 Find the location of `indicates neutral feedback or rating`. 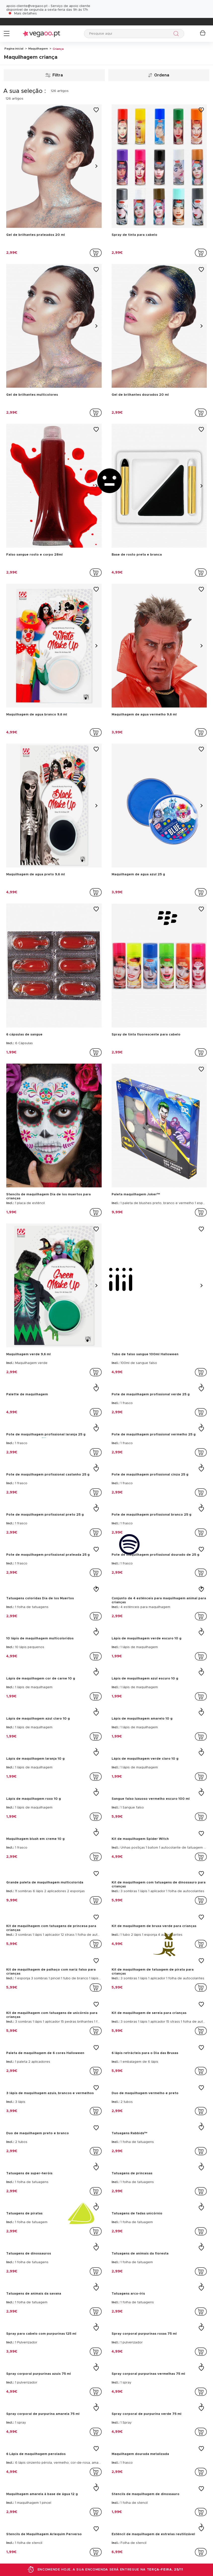

indicates neutral feedback or rating is located at coordinates (109, 481).